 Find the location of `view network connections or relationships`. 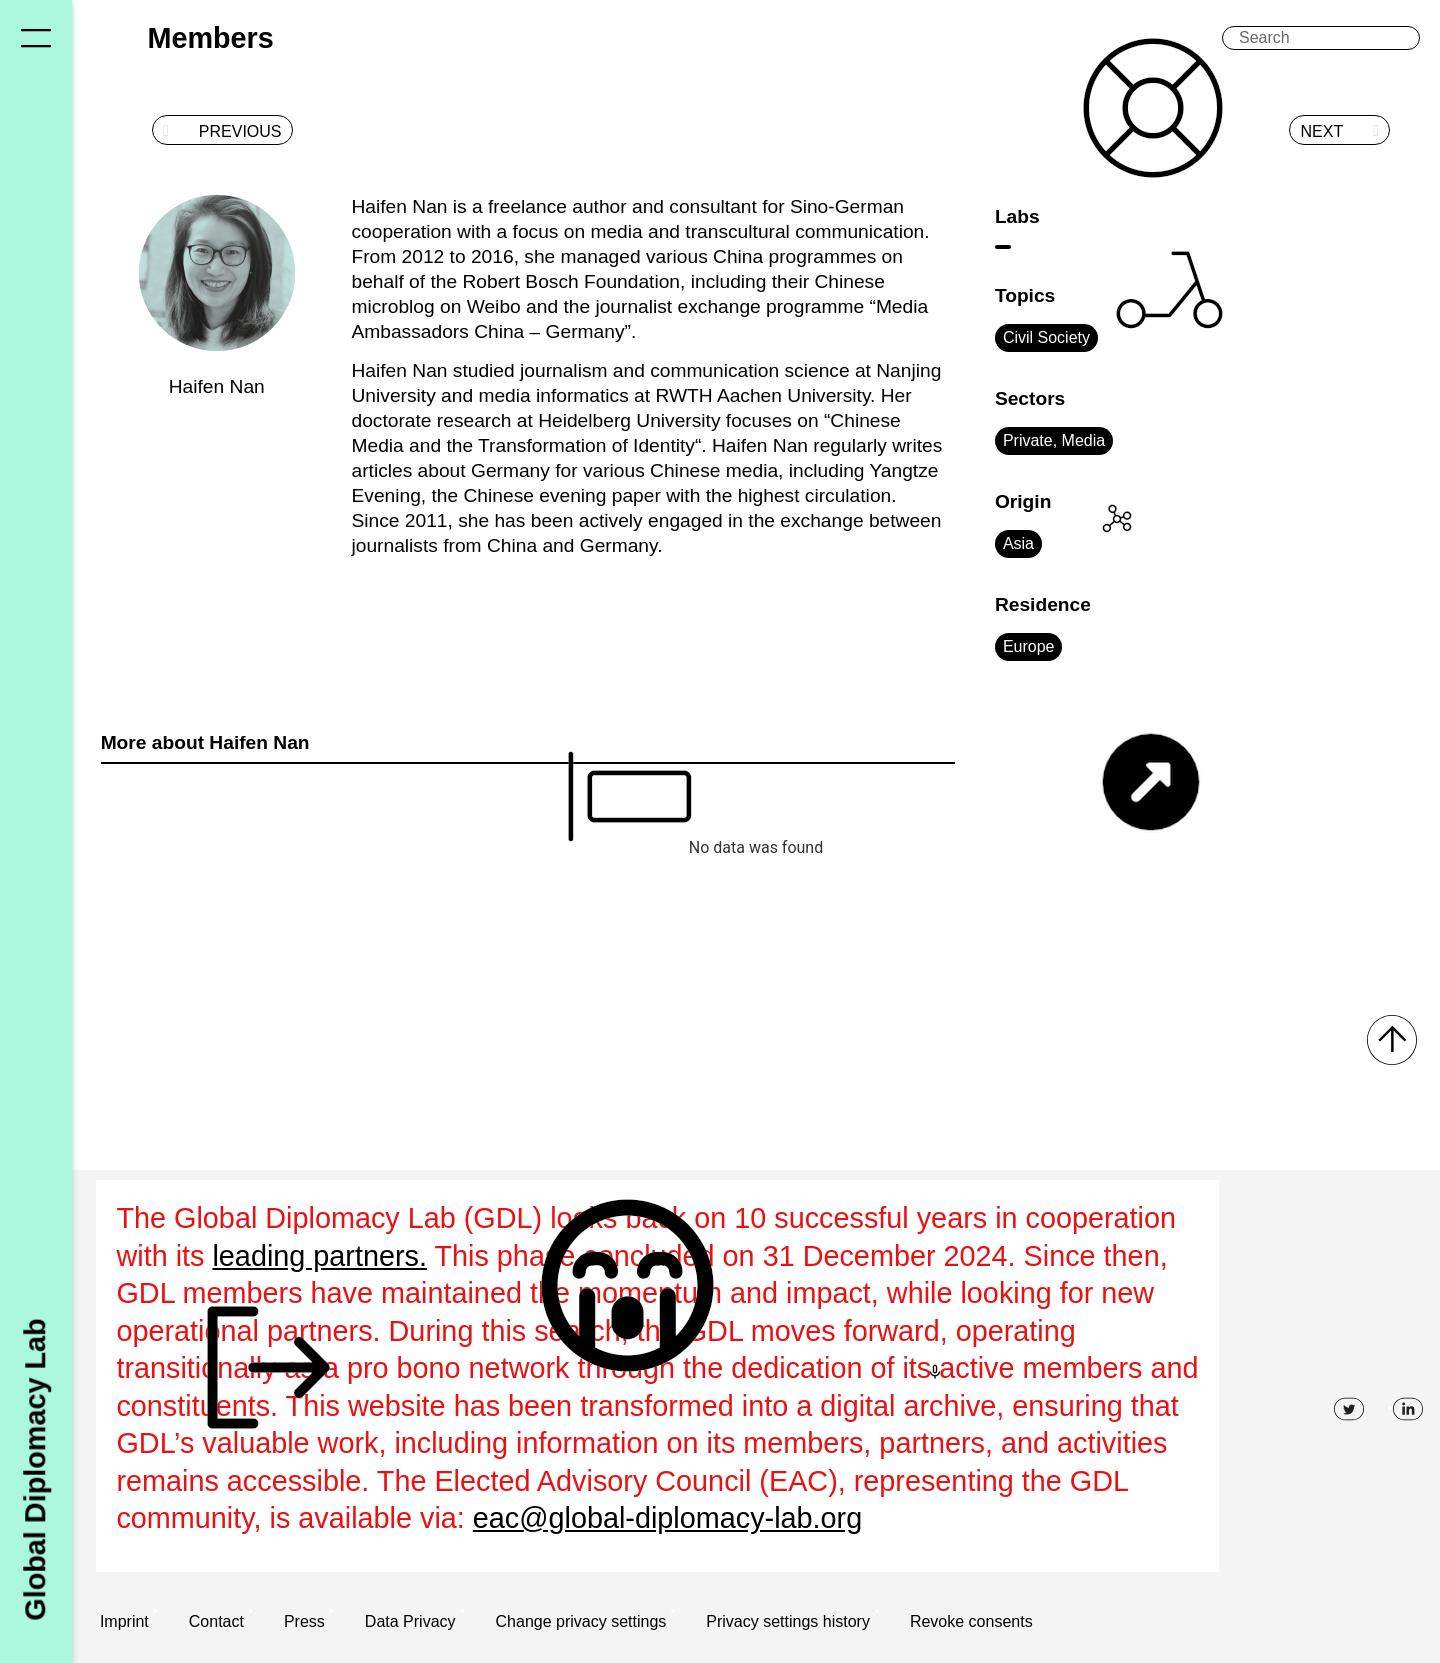

view network connections or relationships is located at coordinates (1117, 519).